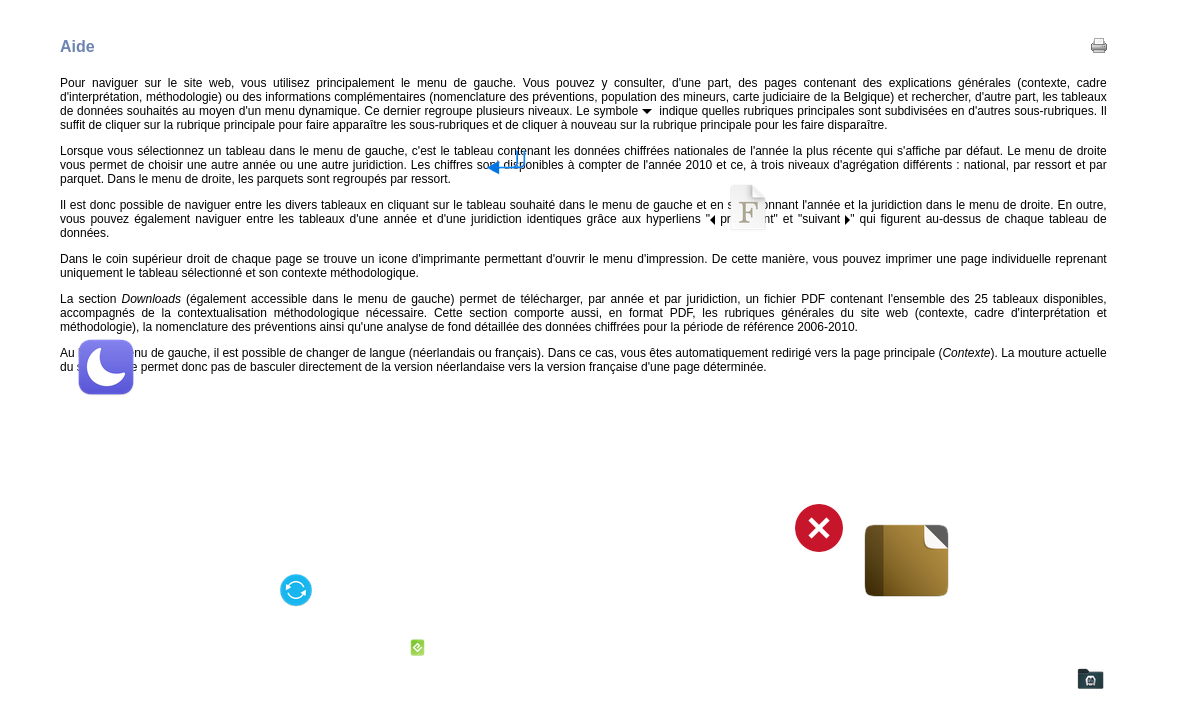 Image resolution: width=1186 pixels, height=720 pixels. I want to click on stop or cancel a running process, so click(819, 528).